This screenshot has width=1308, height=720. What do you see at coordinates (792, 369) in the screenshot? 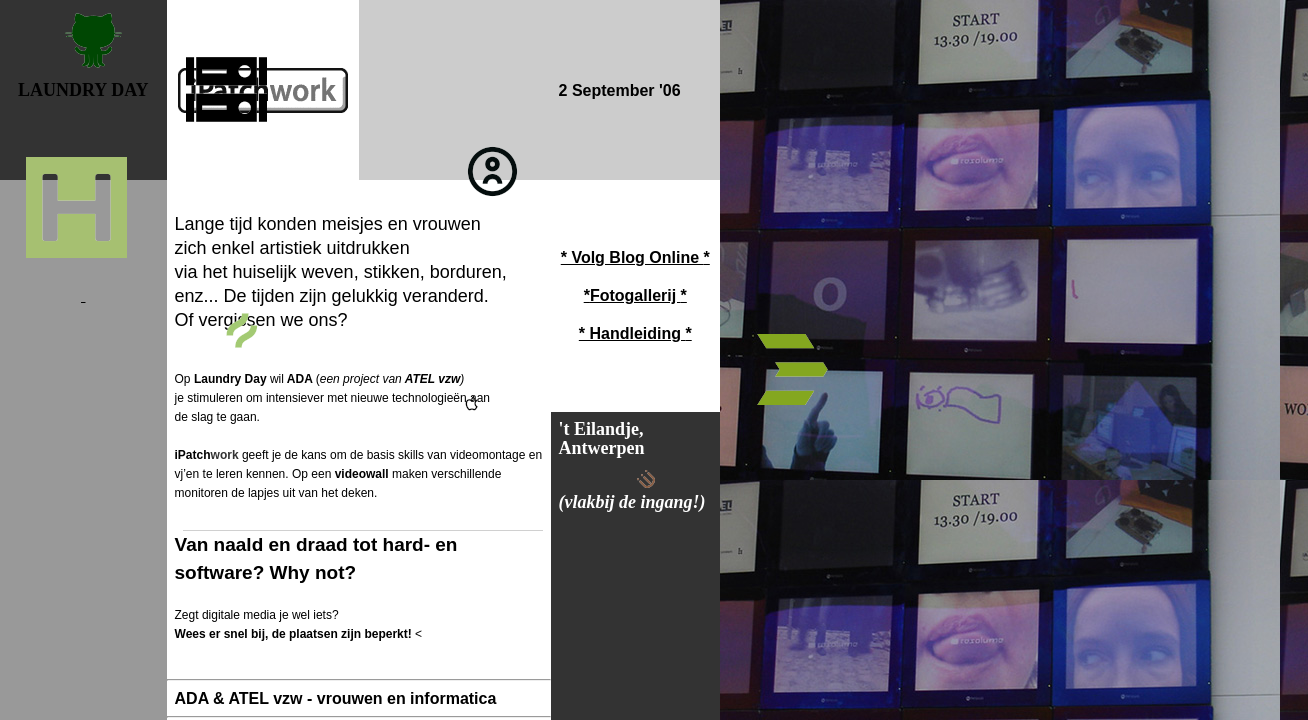
I see `Rundeck logo` at bounding box center [792, 369].